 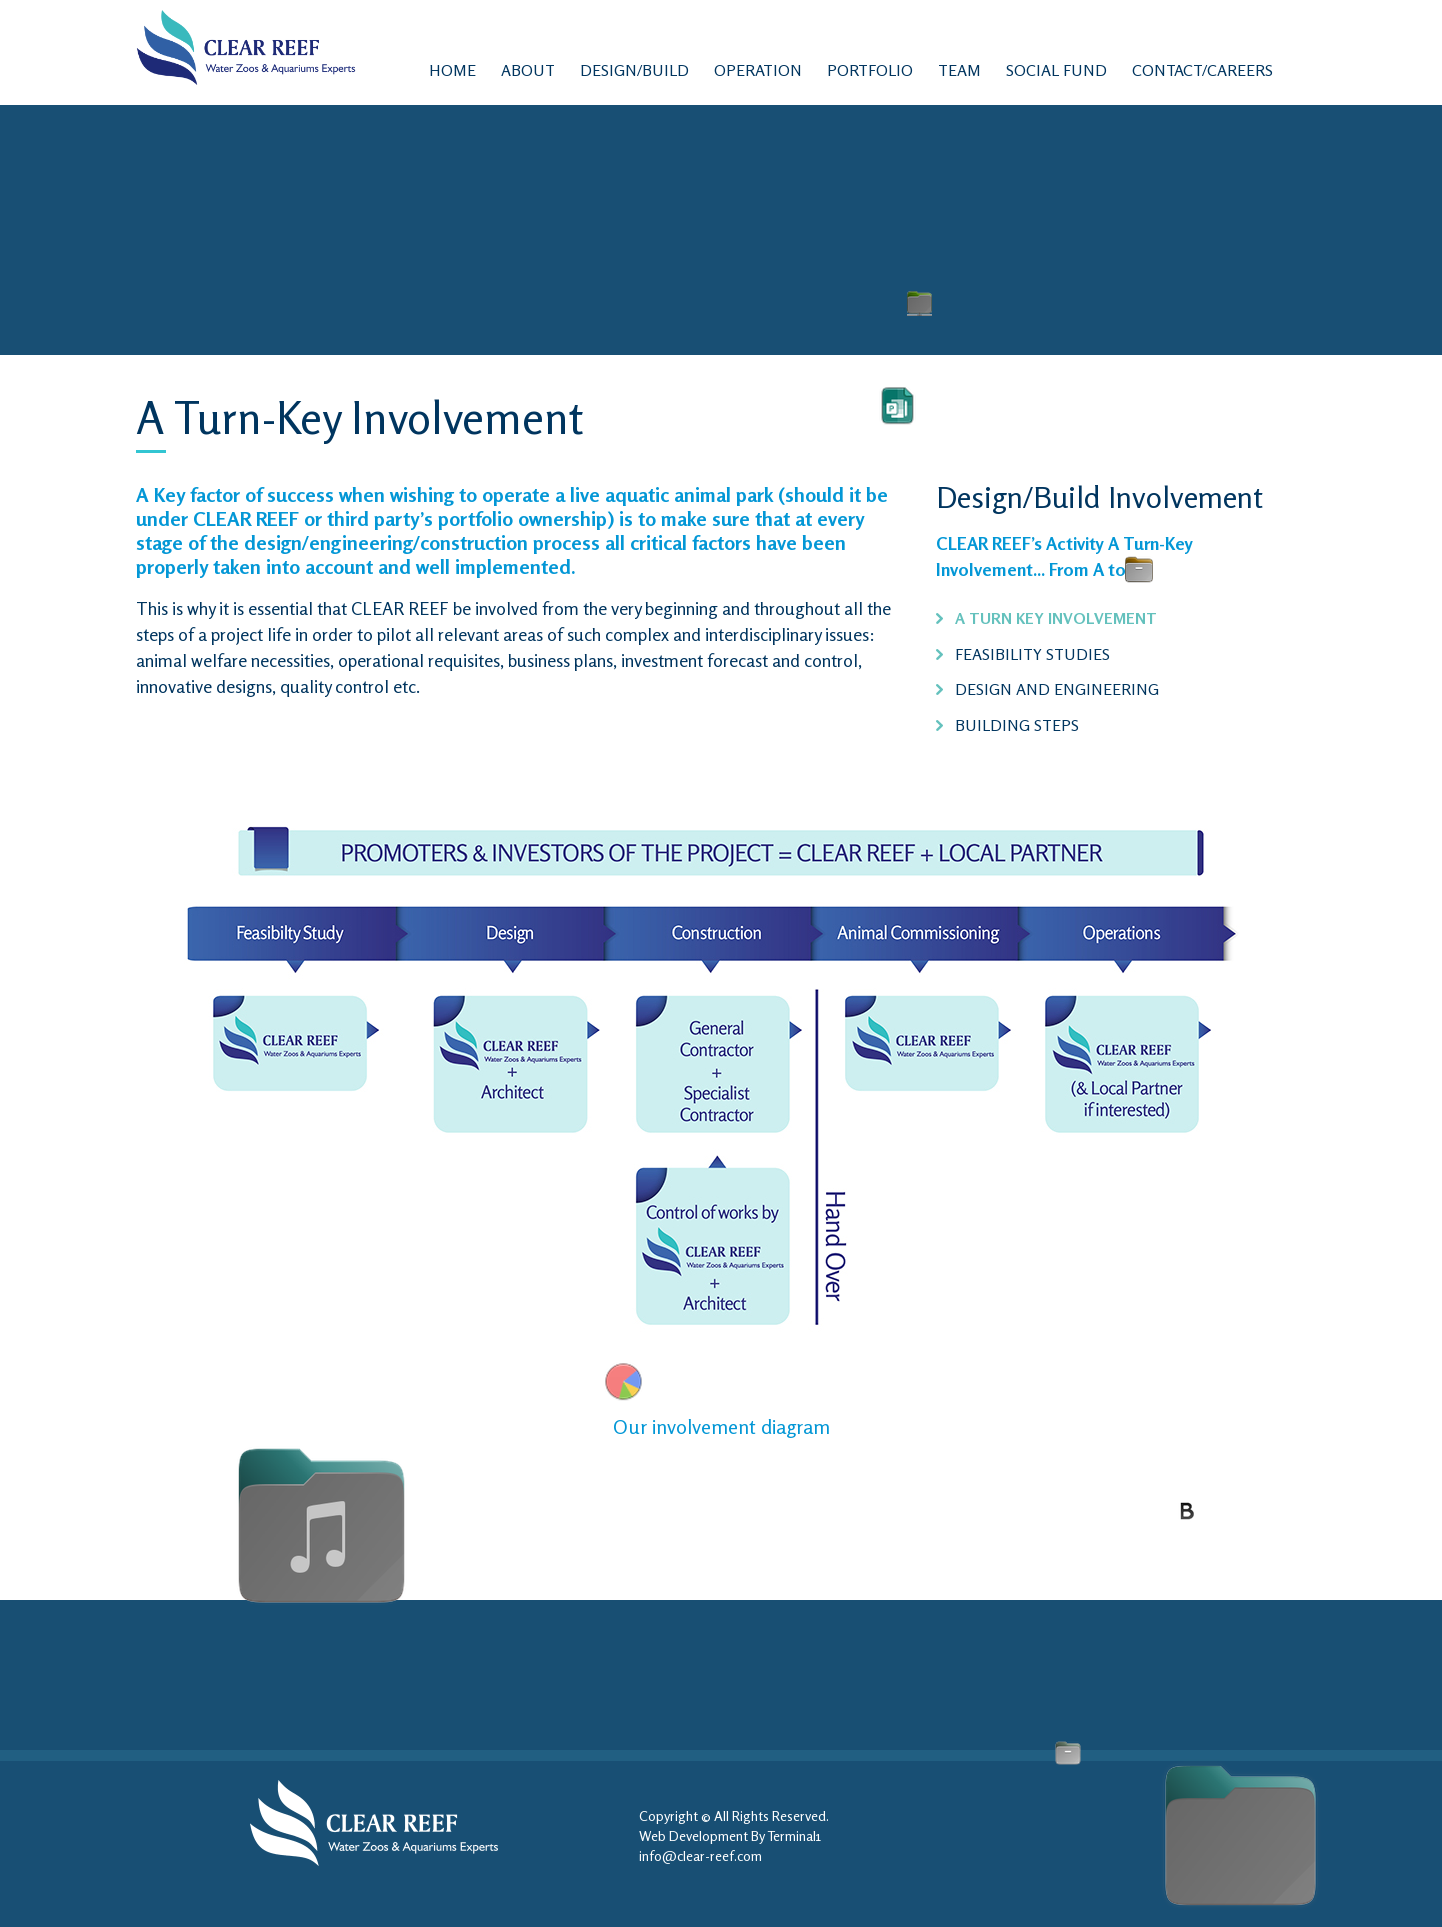 I want to click on open the file manager, so click(x=1068, y=1753).